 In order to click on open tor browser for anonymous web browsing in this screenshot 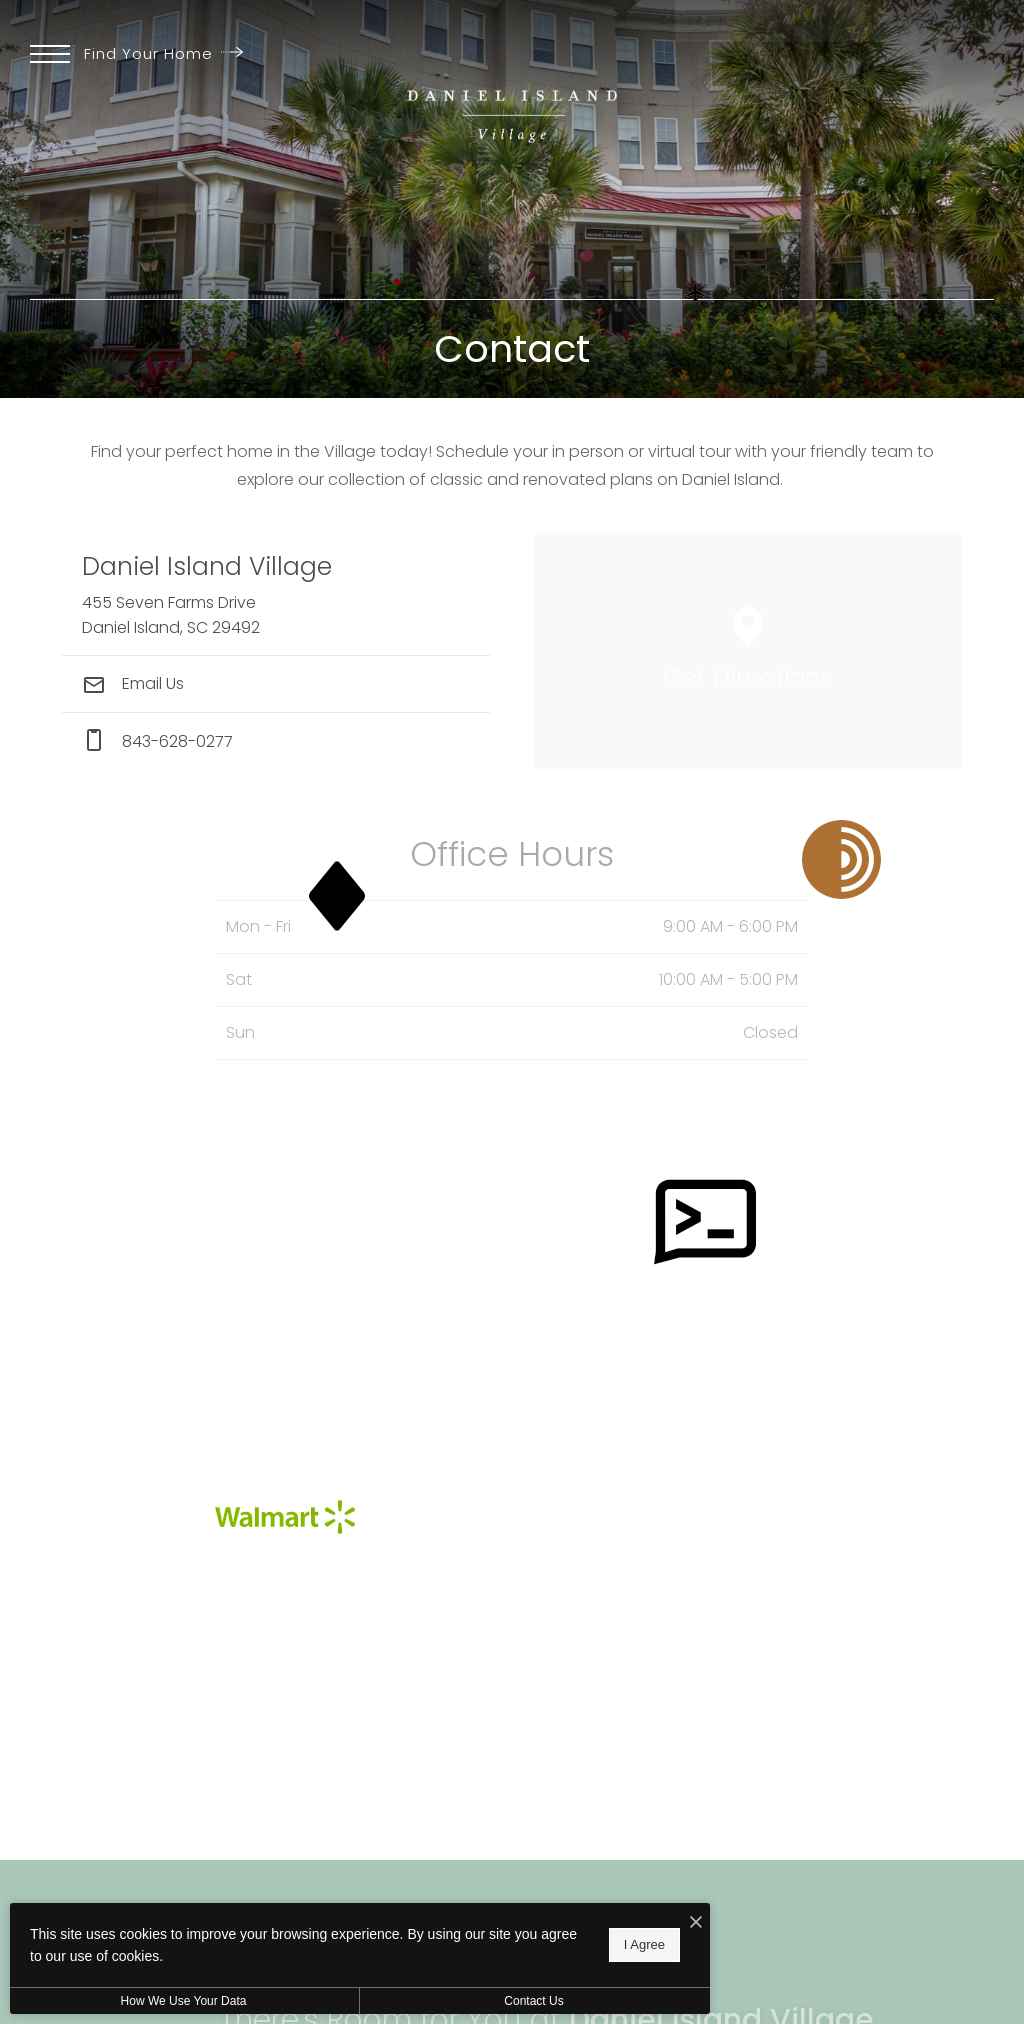, I will do `click(841, 859)`.